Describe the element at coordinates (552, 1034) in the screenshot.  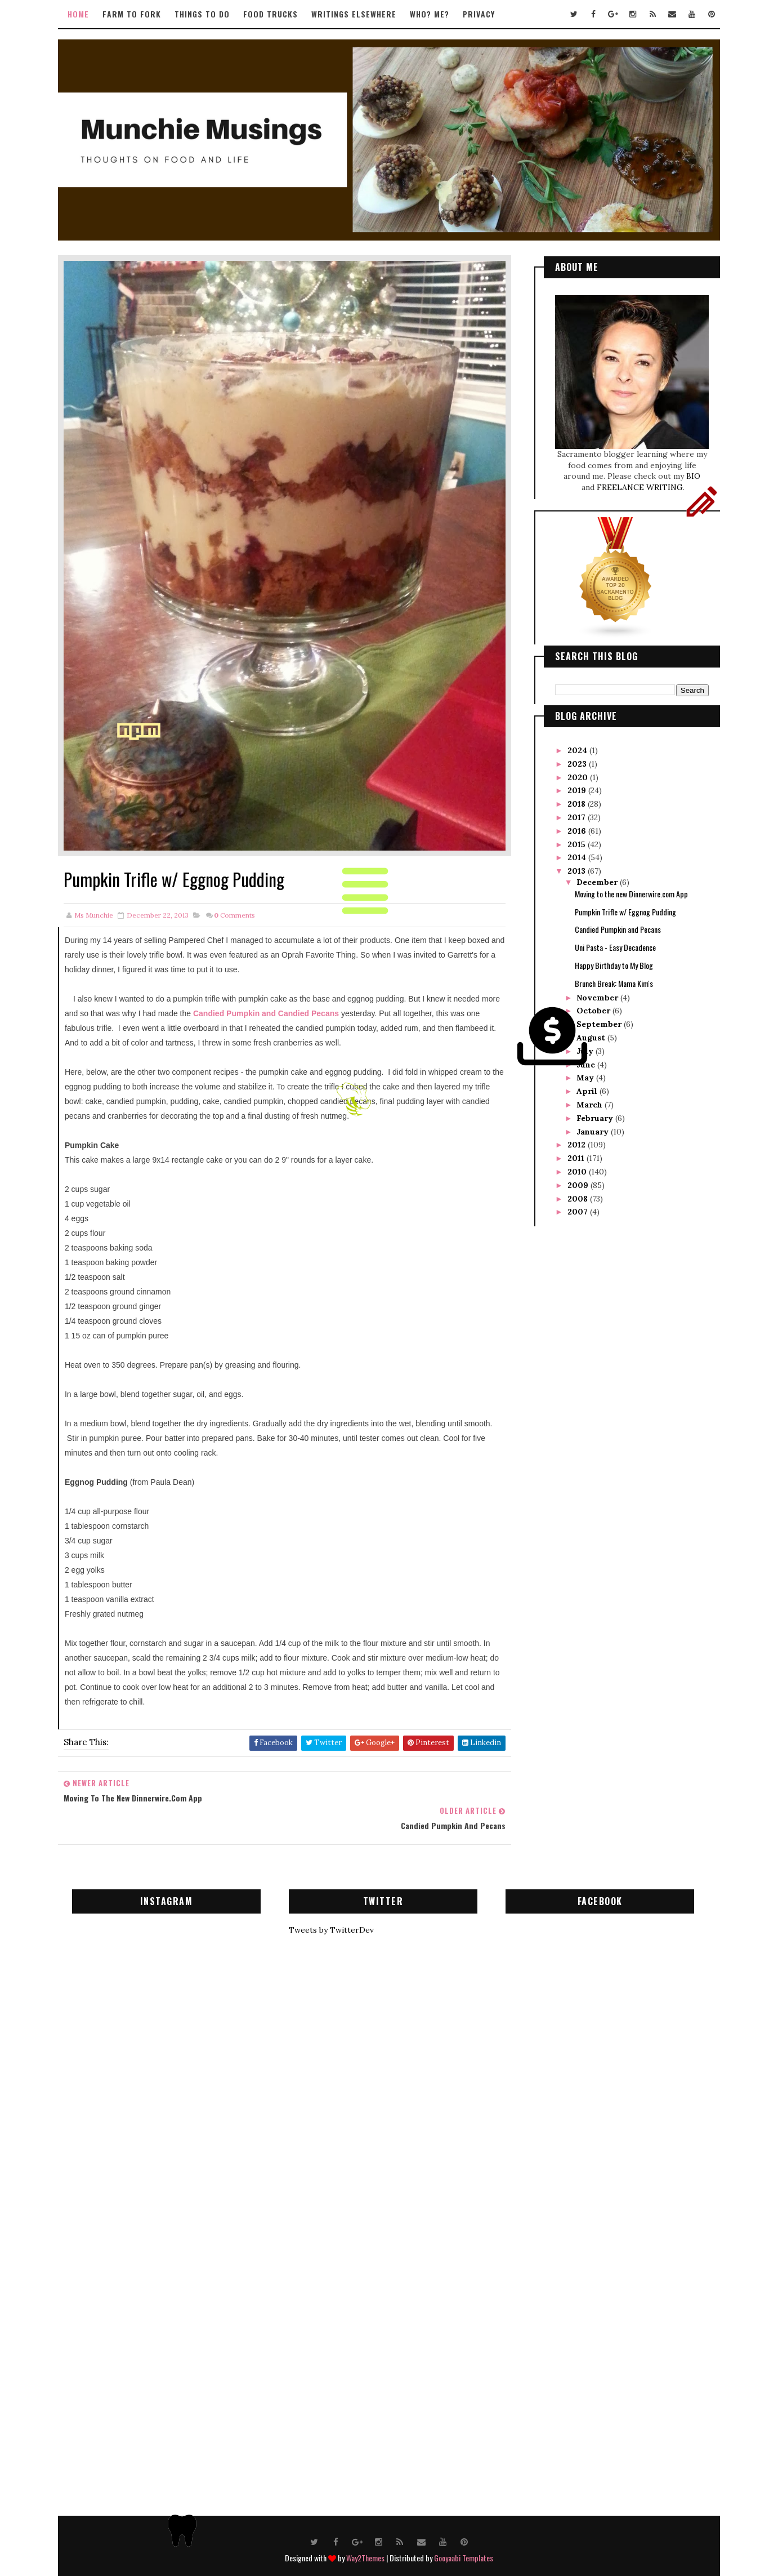
I see `make a donation` at that location.